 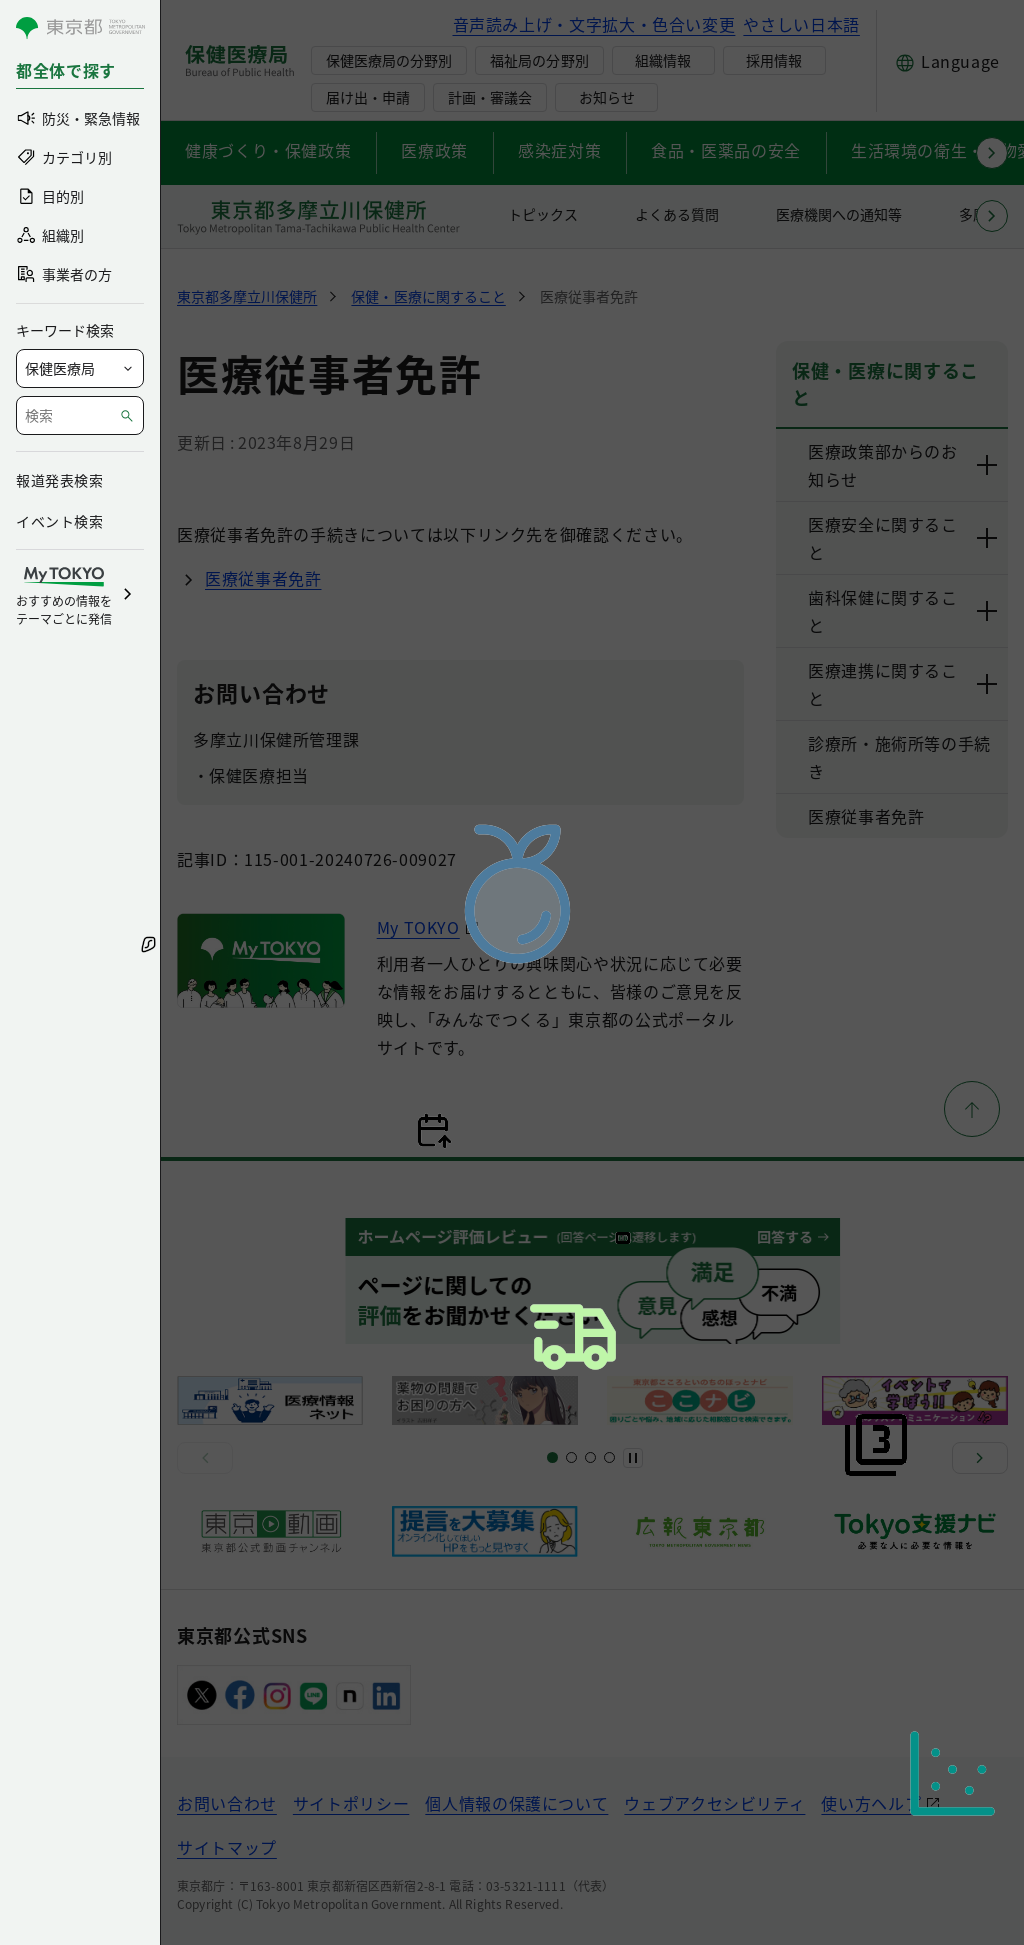 I want to click on upload or sync calendar events, so click(x=433, y=1130).